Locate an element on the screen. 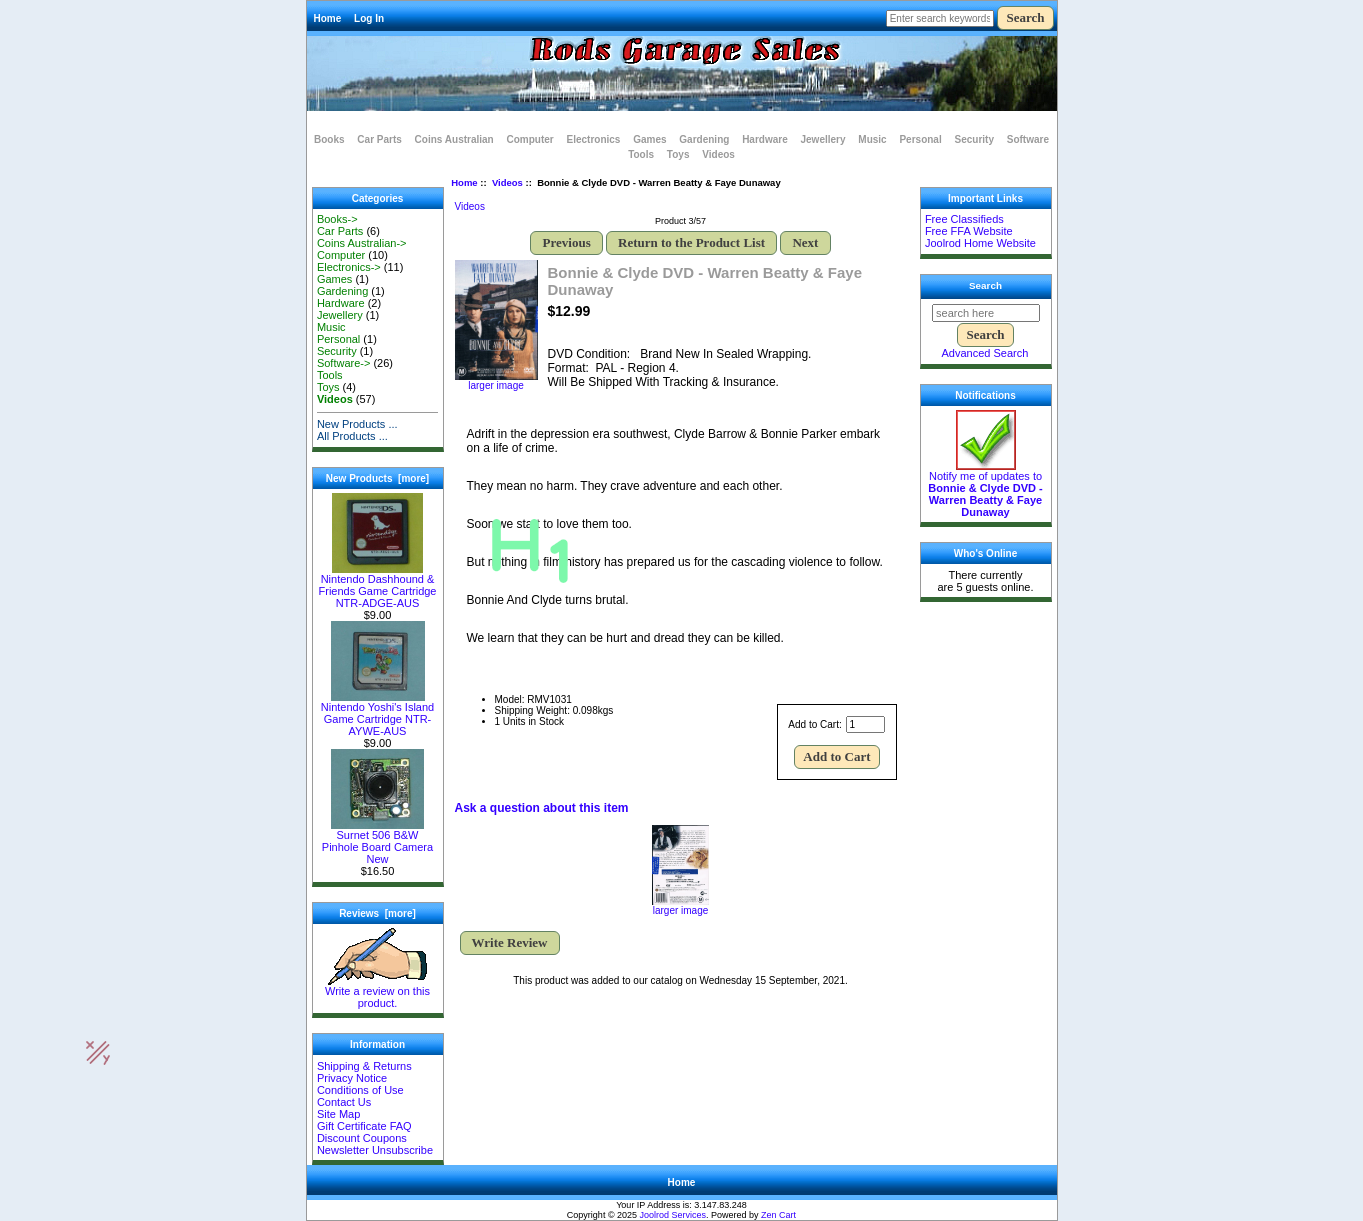 This screenshot has height=1221, width=1363. format text as heading level 1 is located at coordinates (528, 549).